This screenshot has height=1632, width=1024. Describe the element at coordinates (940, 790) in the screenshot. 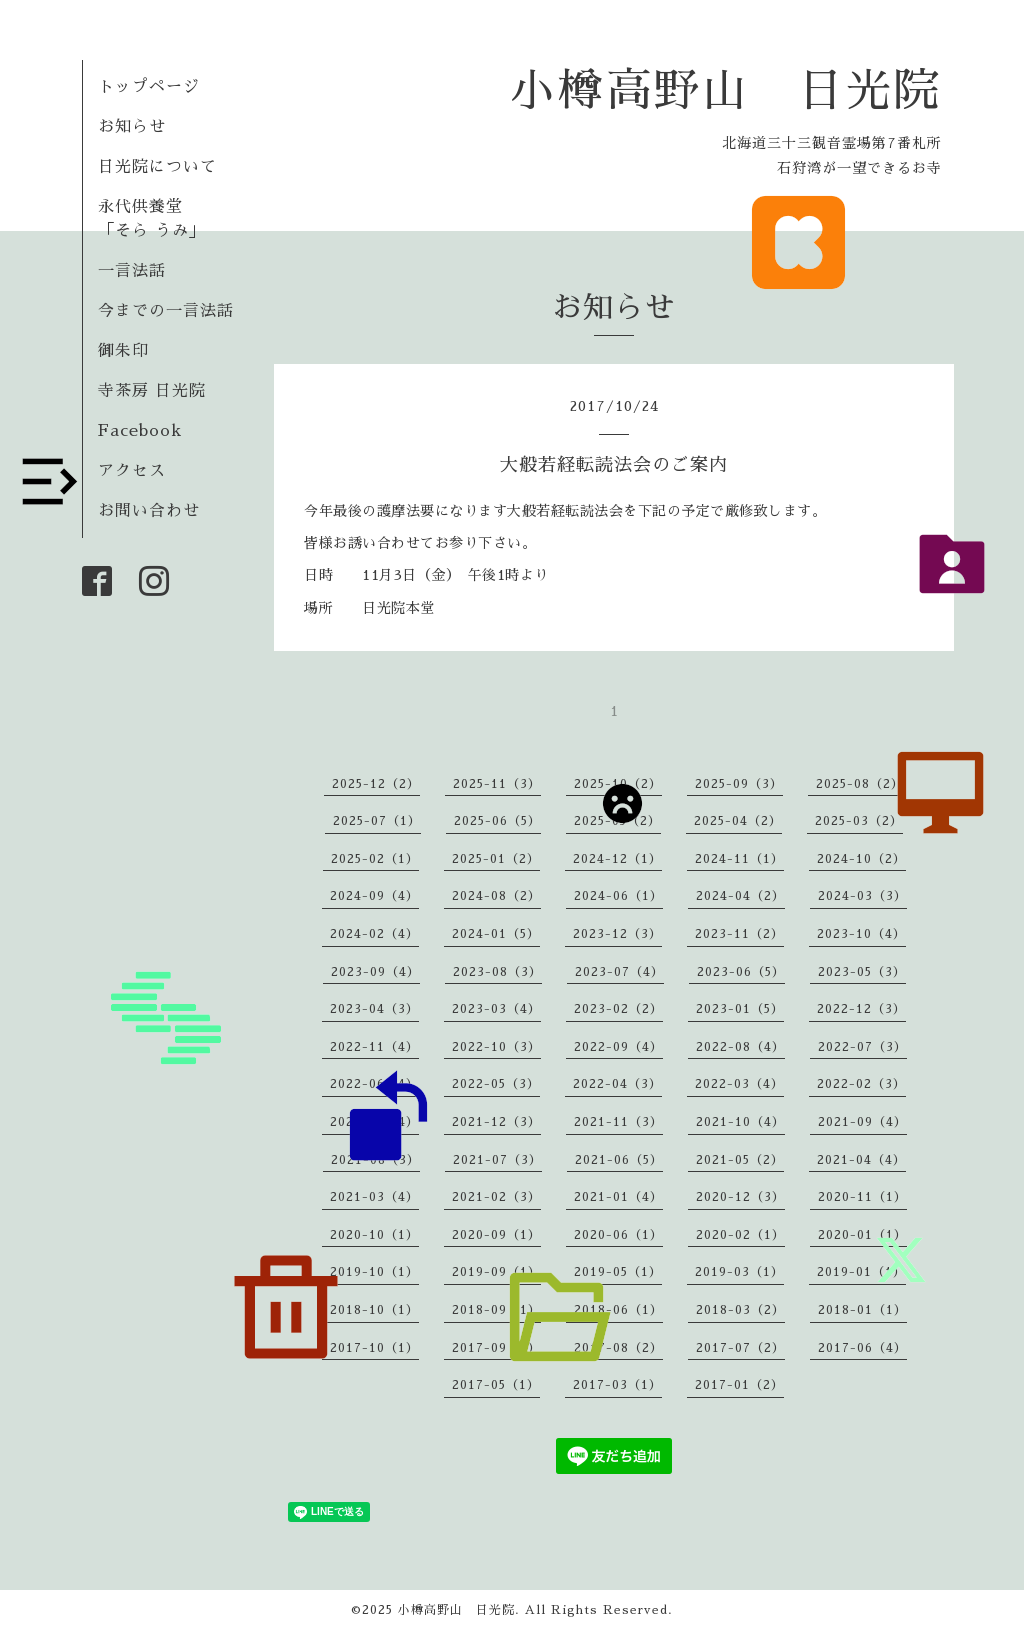

I see `mac desktop or imac device` at that location.